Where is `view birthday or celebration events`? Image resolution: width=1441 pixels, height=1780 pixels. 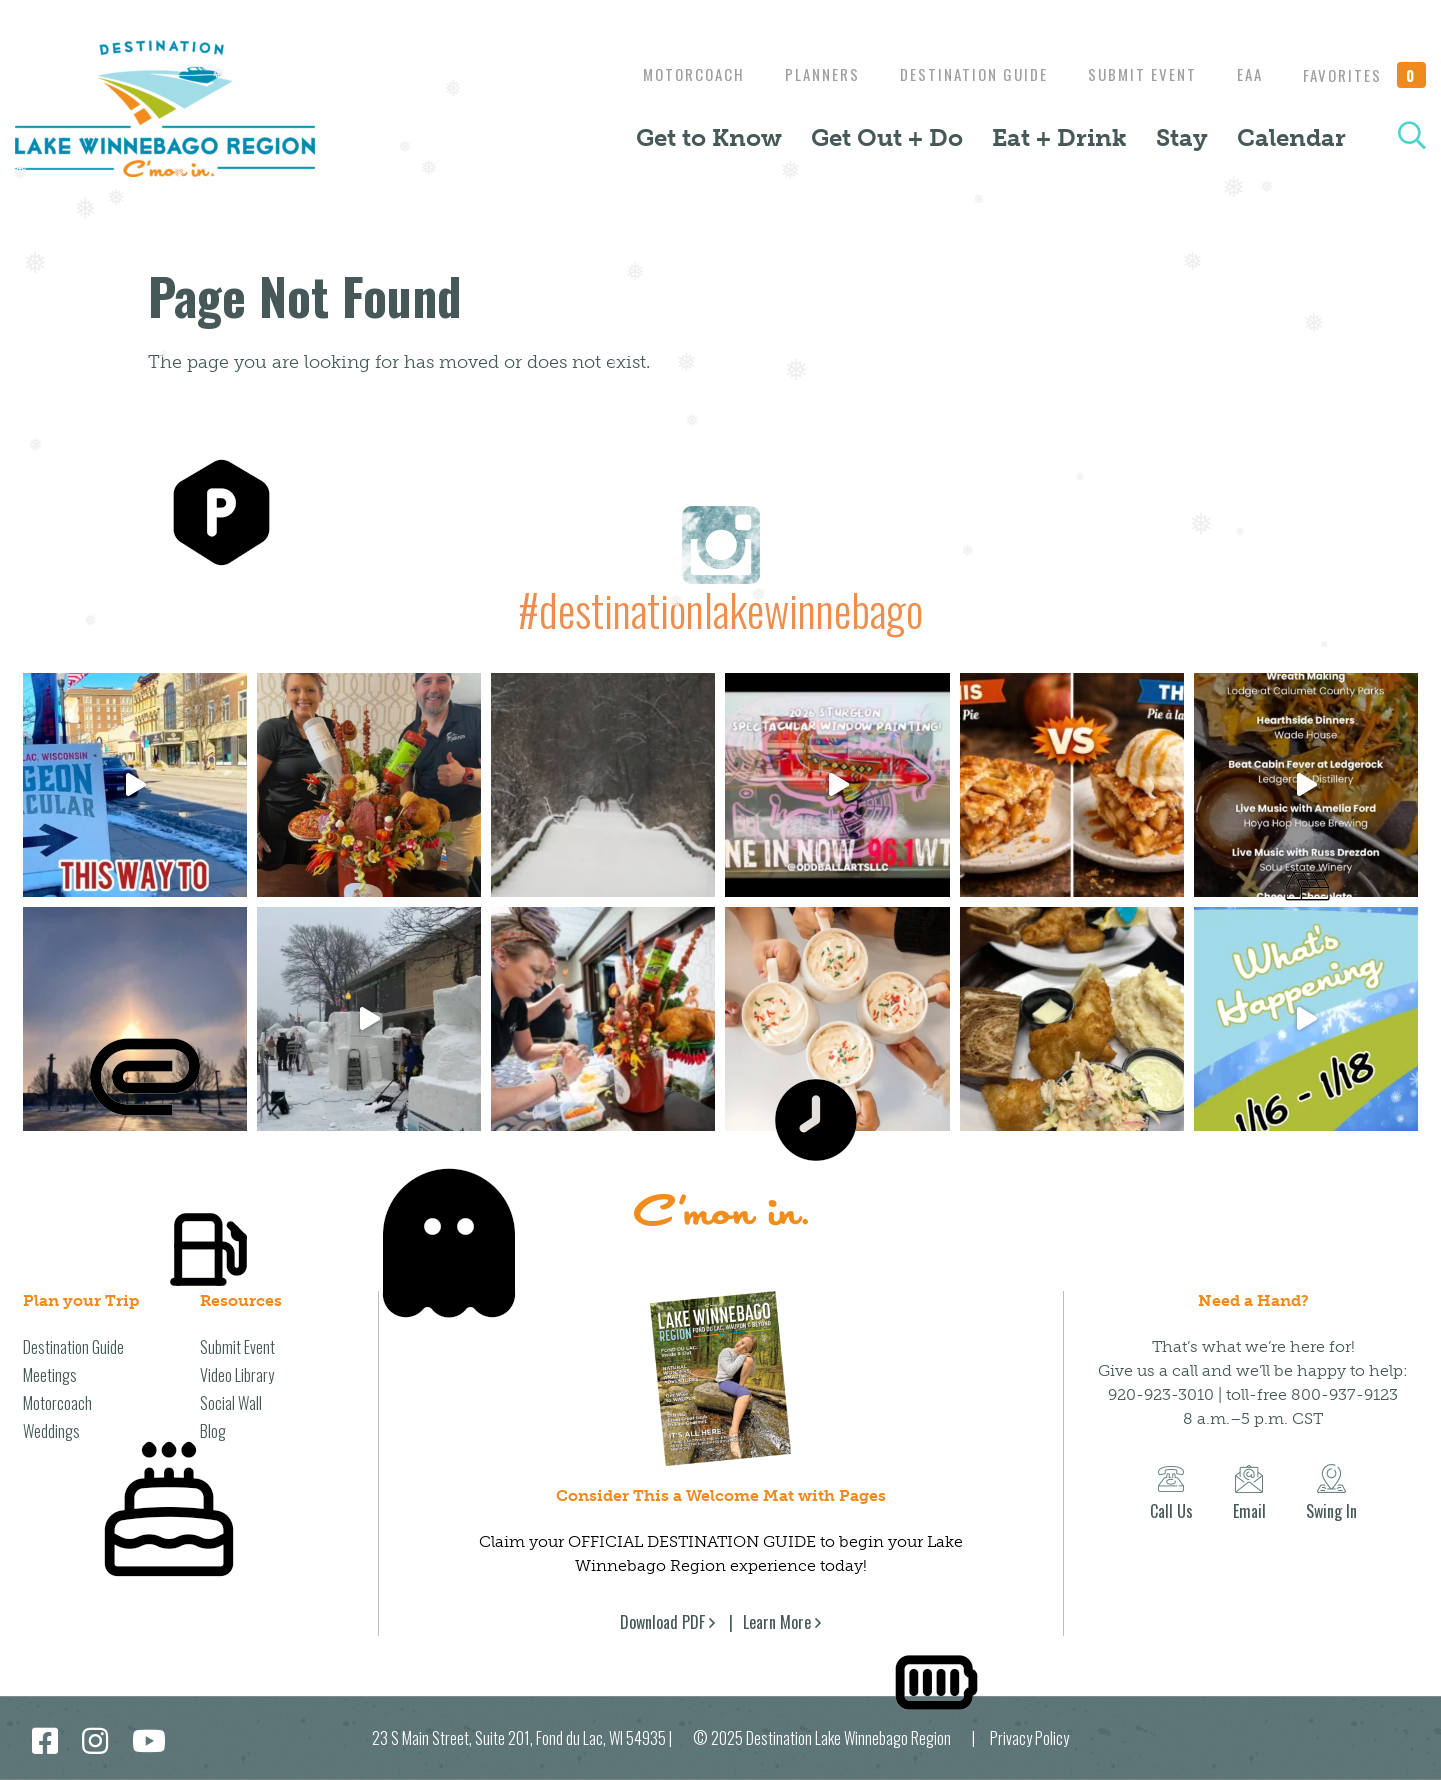 view birthday or celebration events is located at coordinates (169, 1507).